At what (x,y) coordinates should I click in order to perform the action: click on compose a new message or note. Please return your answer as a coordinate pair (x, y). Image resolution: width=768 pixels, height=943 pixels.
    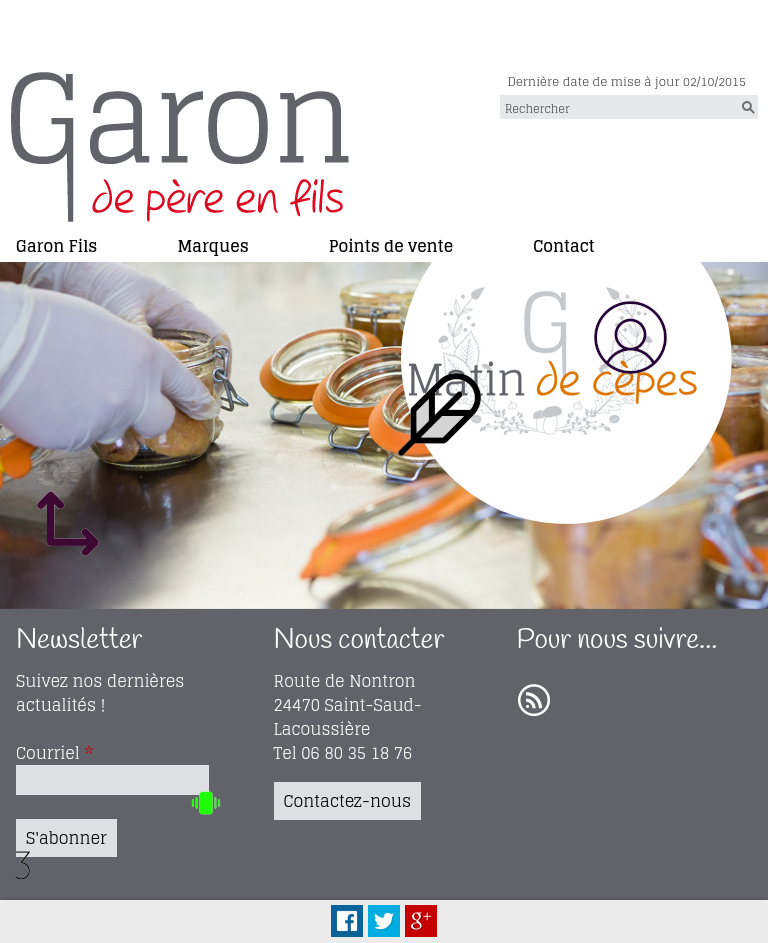
    Looking at the image, I should click on (438, 416).